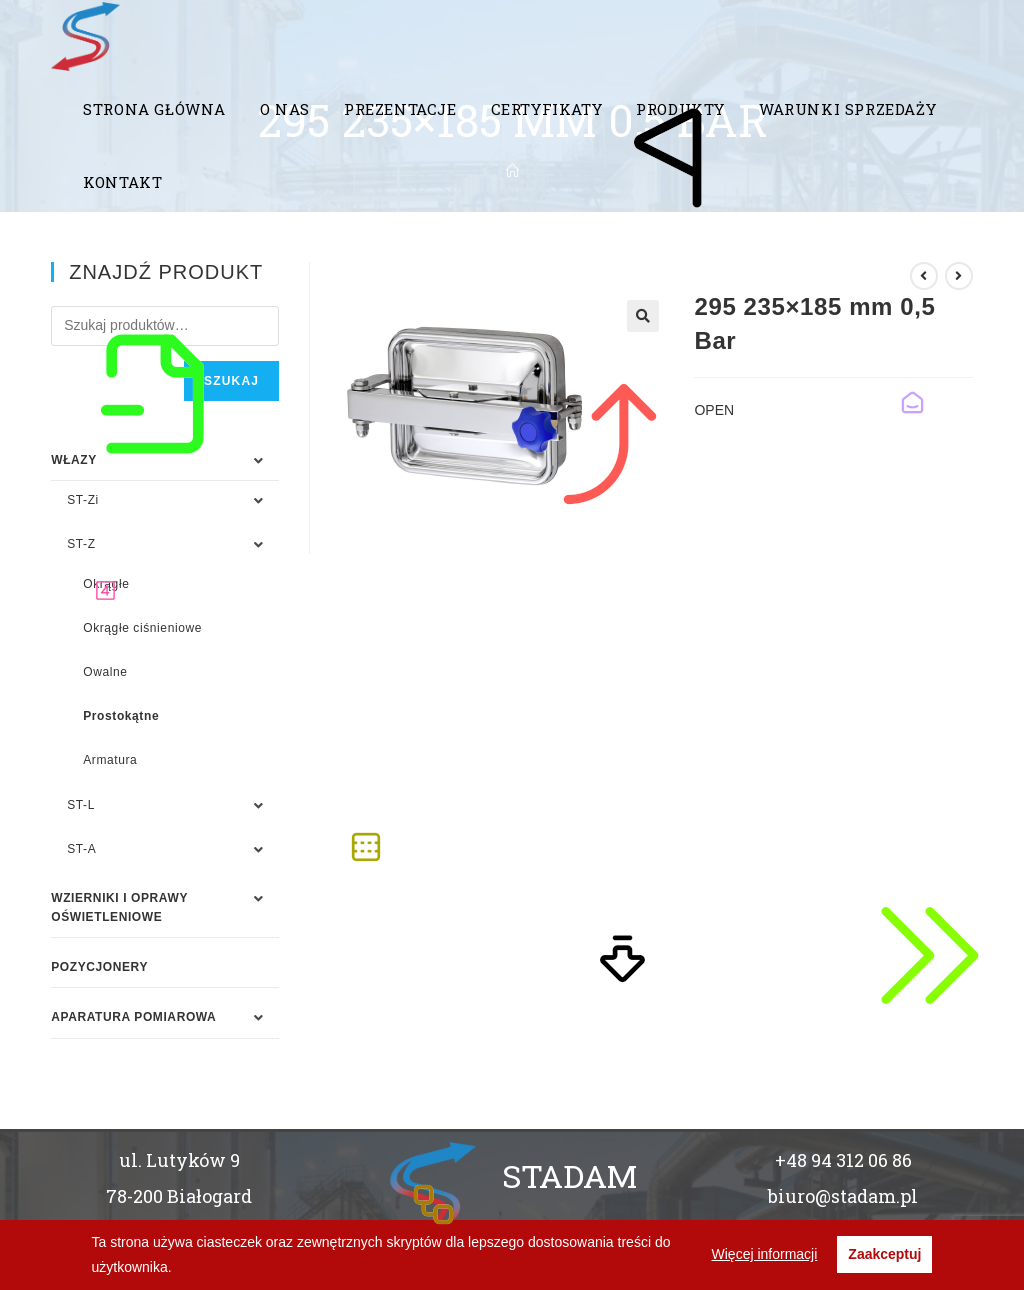 This screenshot has height=1290, width=1024. What do you see at coordinates (622, 957) in the screenshot?
I see `download file to device` at bounding box center [622, 957].